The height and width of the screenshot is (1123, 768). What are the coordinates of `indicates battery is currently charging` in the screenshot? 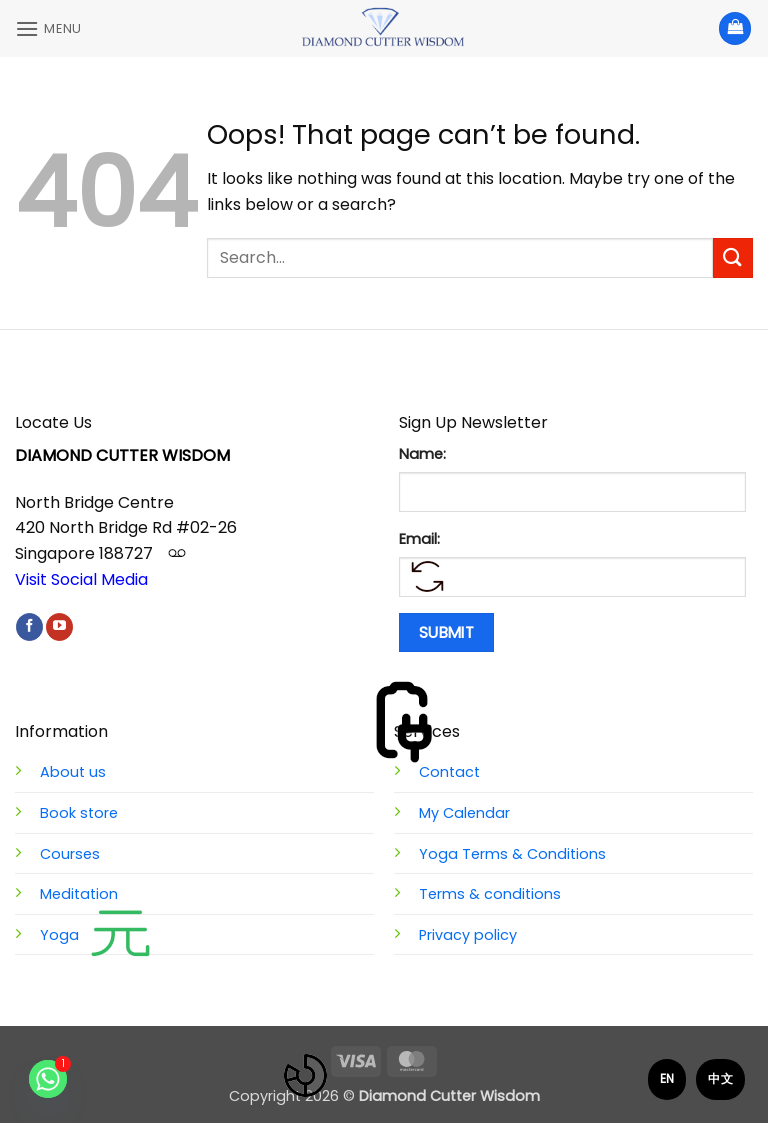 It's located at (402, 720).